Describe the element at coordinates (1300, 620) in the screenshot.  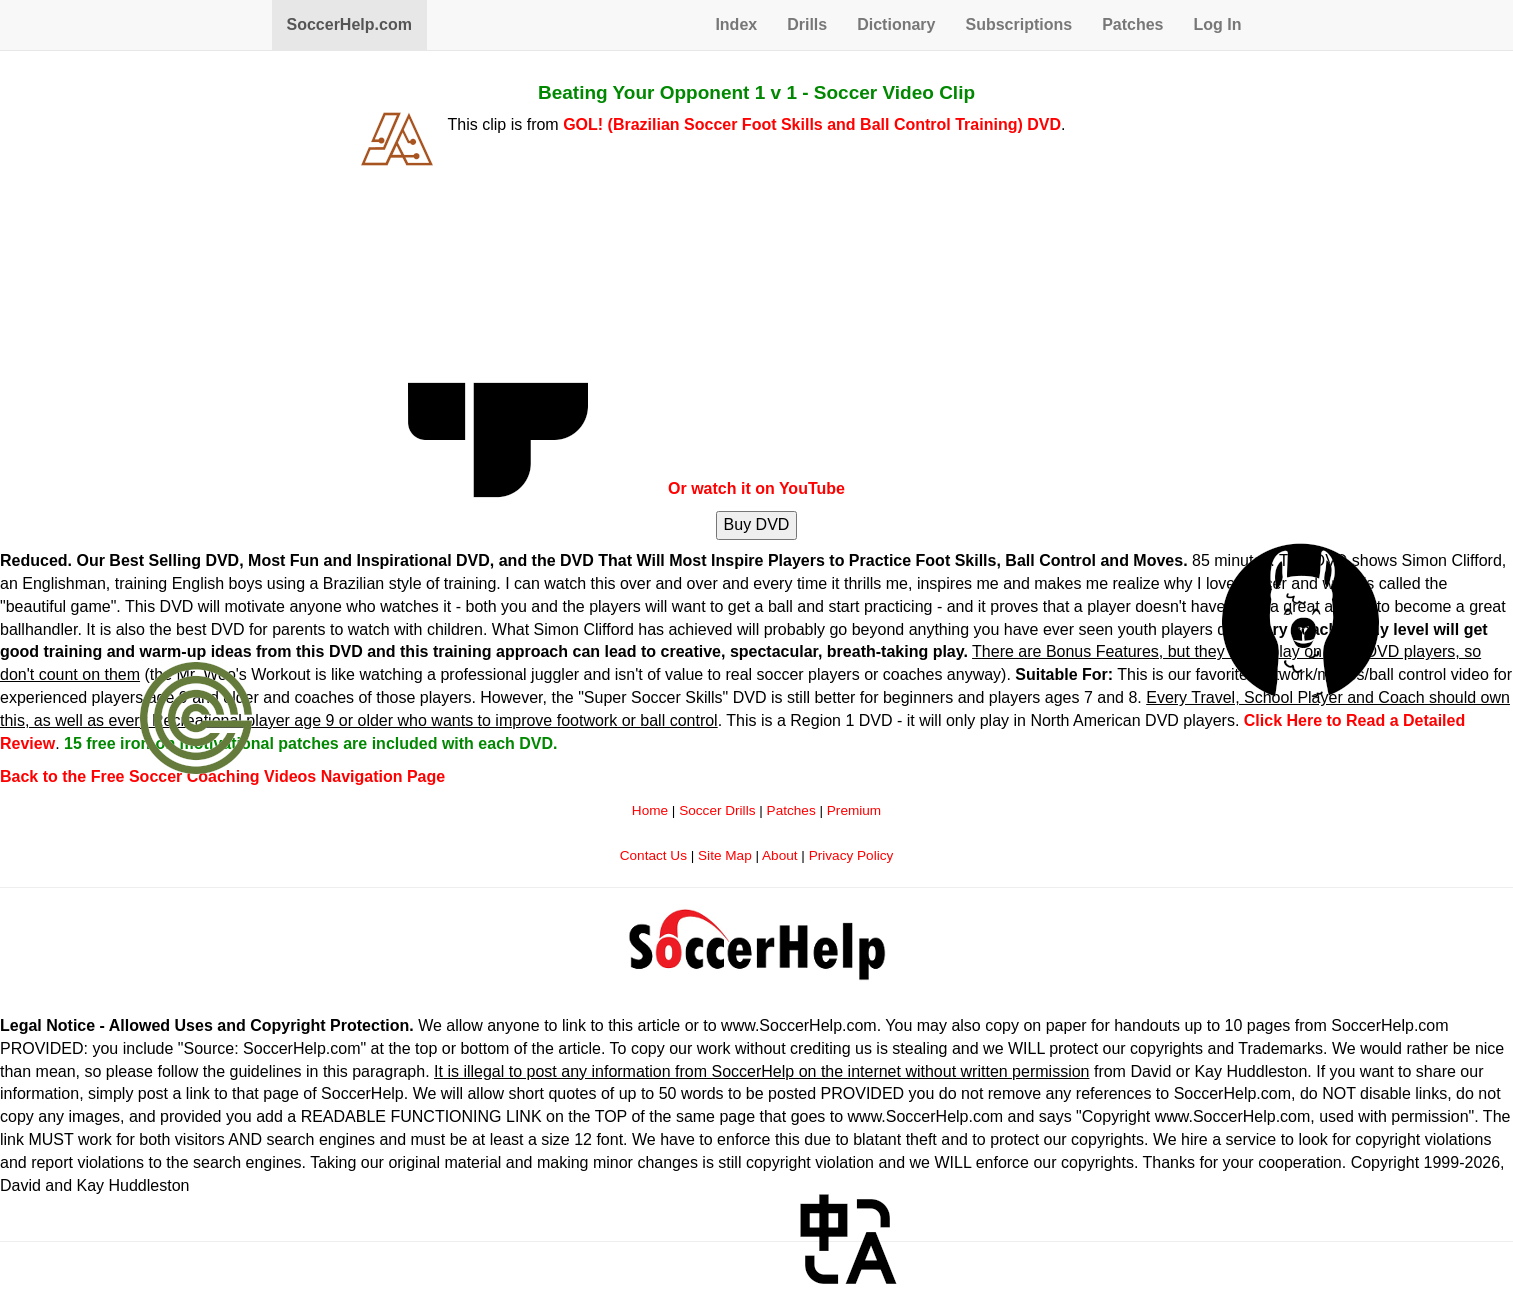
I see `open vikunja task management app` at that location.